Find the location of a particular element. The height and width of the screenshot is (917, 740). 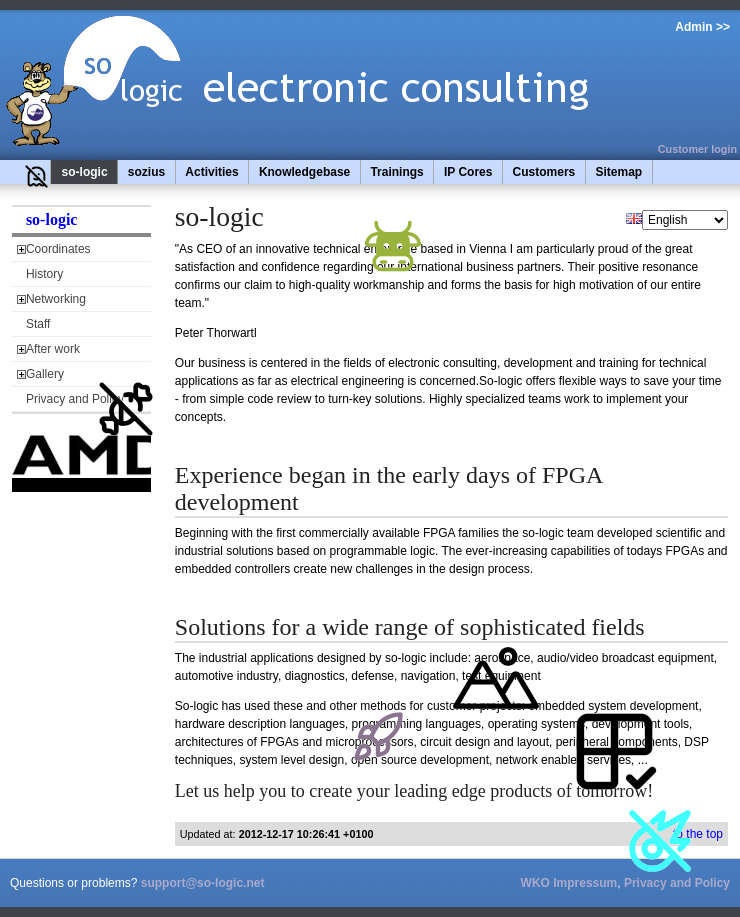

disable candy crush notifications is located at coordinates (126, 409).